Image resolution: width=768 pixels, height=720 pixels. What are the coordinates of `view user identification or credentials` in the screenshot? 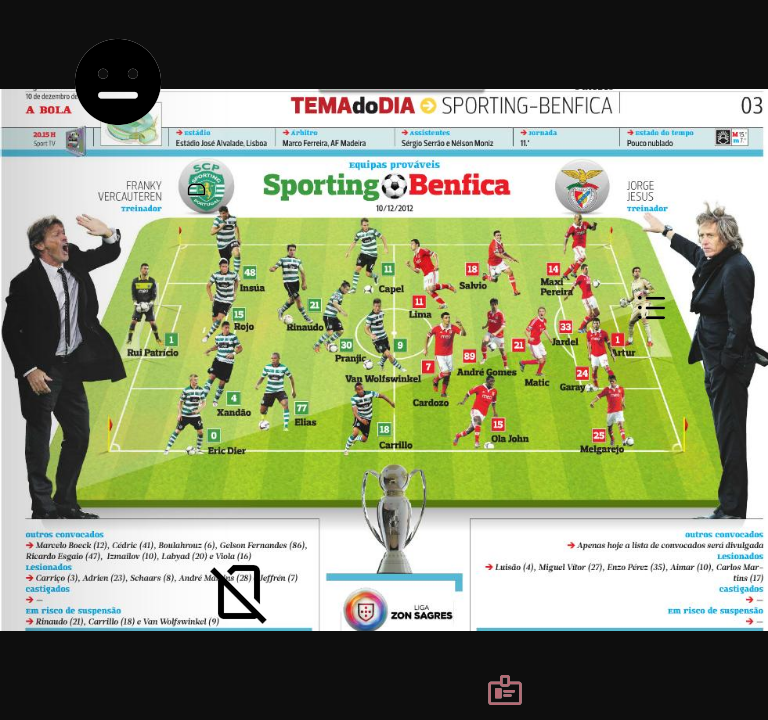 It's located at (505, 690).